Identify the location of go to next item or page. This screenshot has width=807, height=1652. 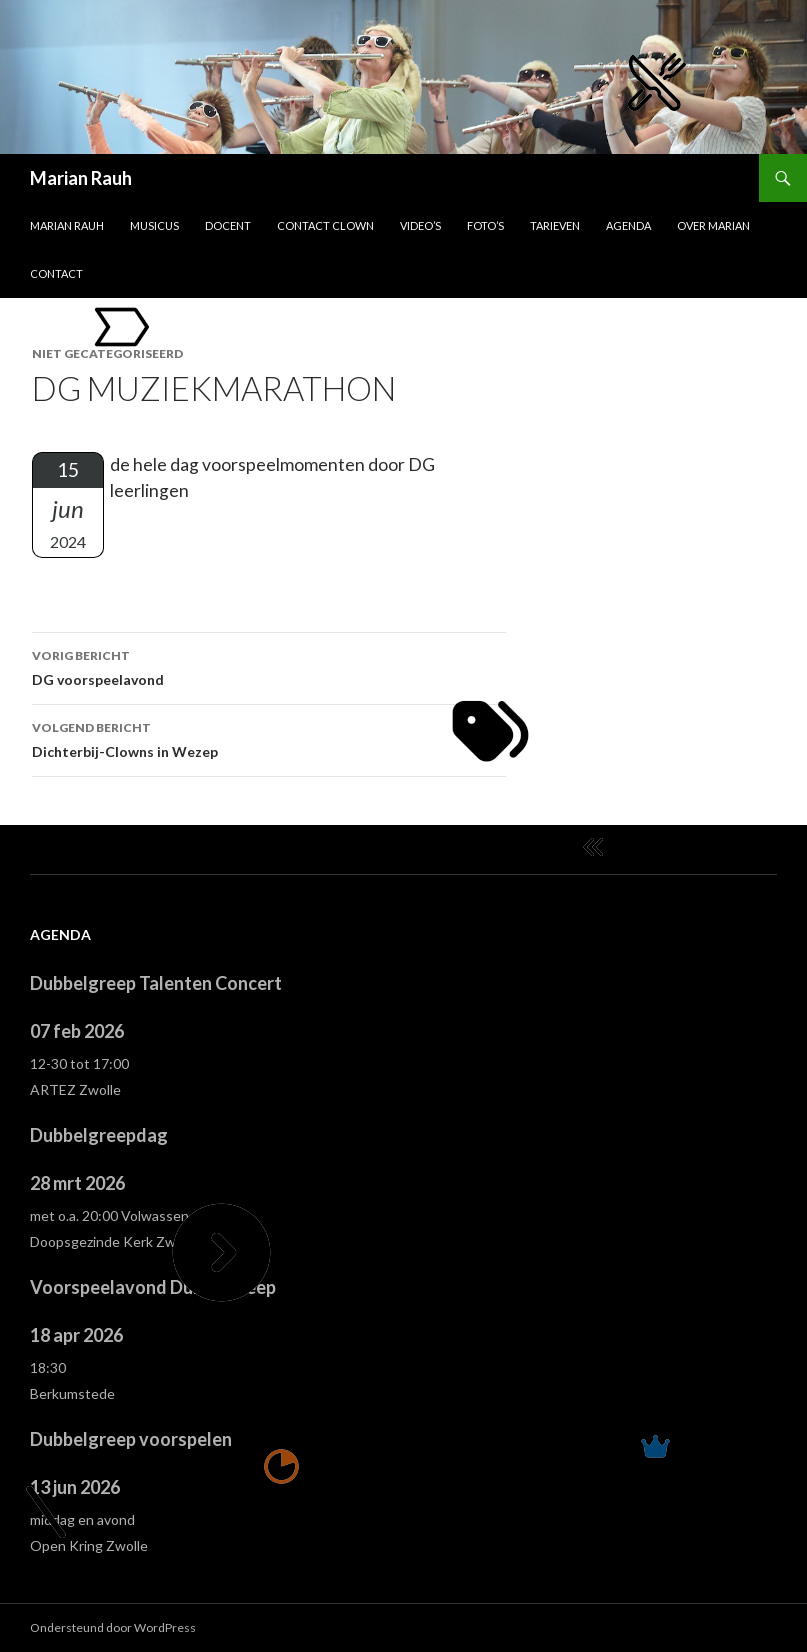
(221, 1252).